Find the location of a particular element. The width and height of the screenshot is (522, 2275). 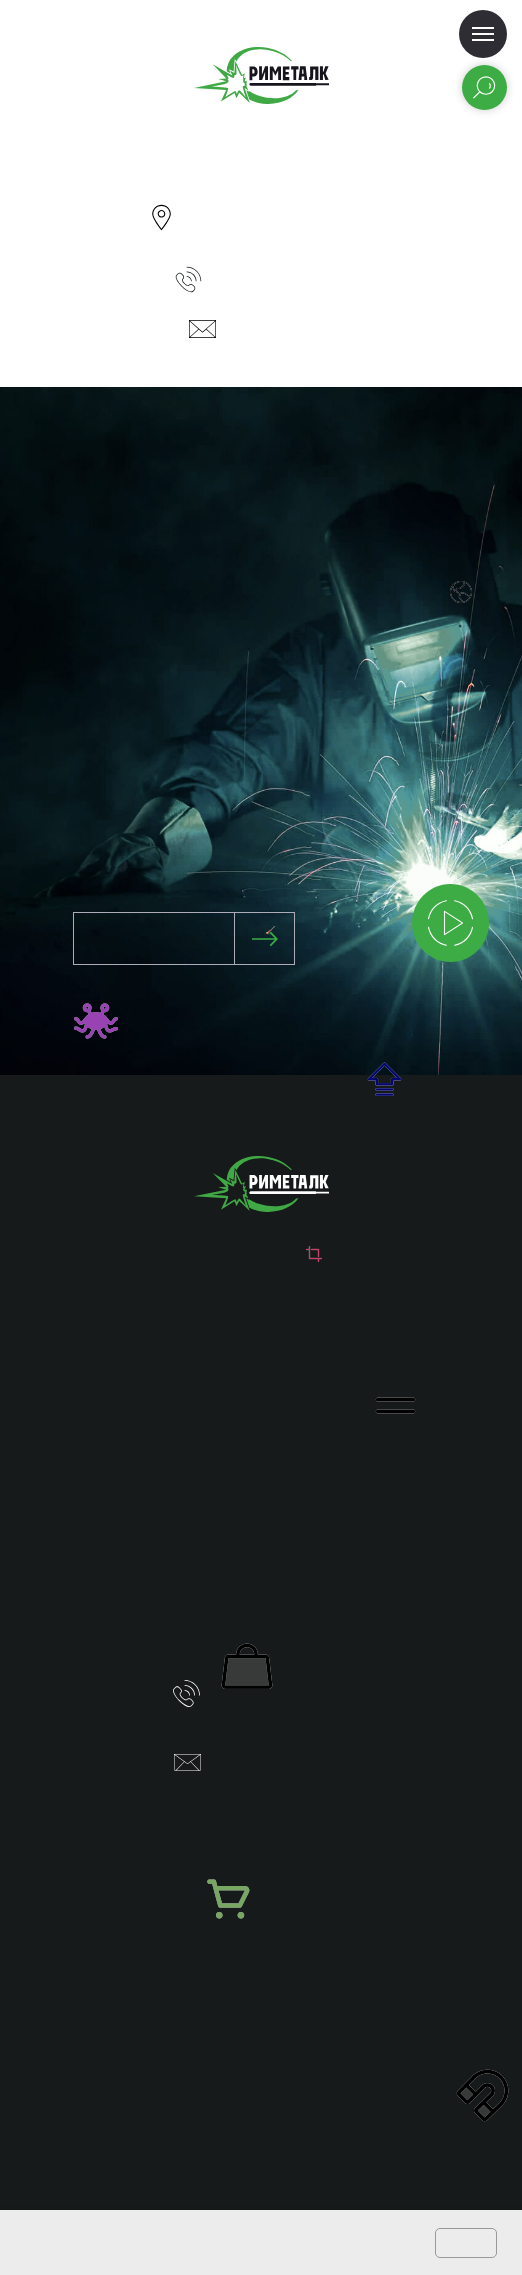

switch to international or global settings is located at coordinates (461, 592).